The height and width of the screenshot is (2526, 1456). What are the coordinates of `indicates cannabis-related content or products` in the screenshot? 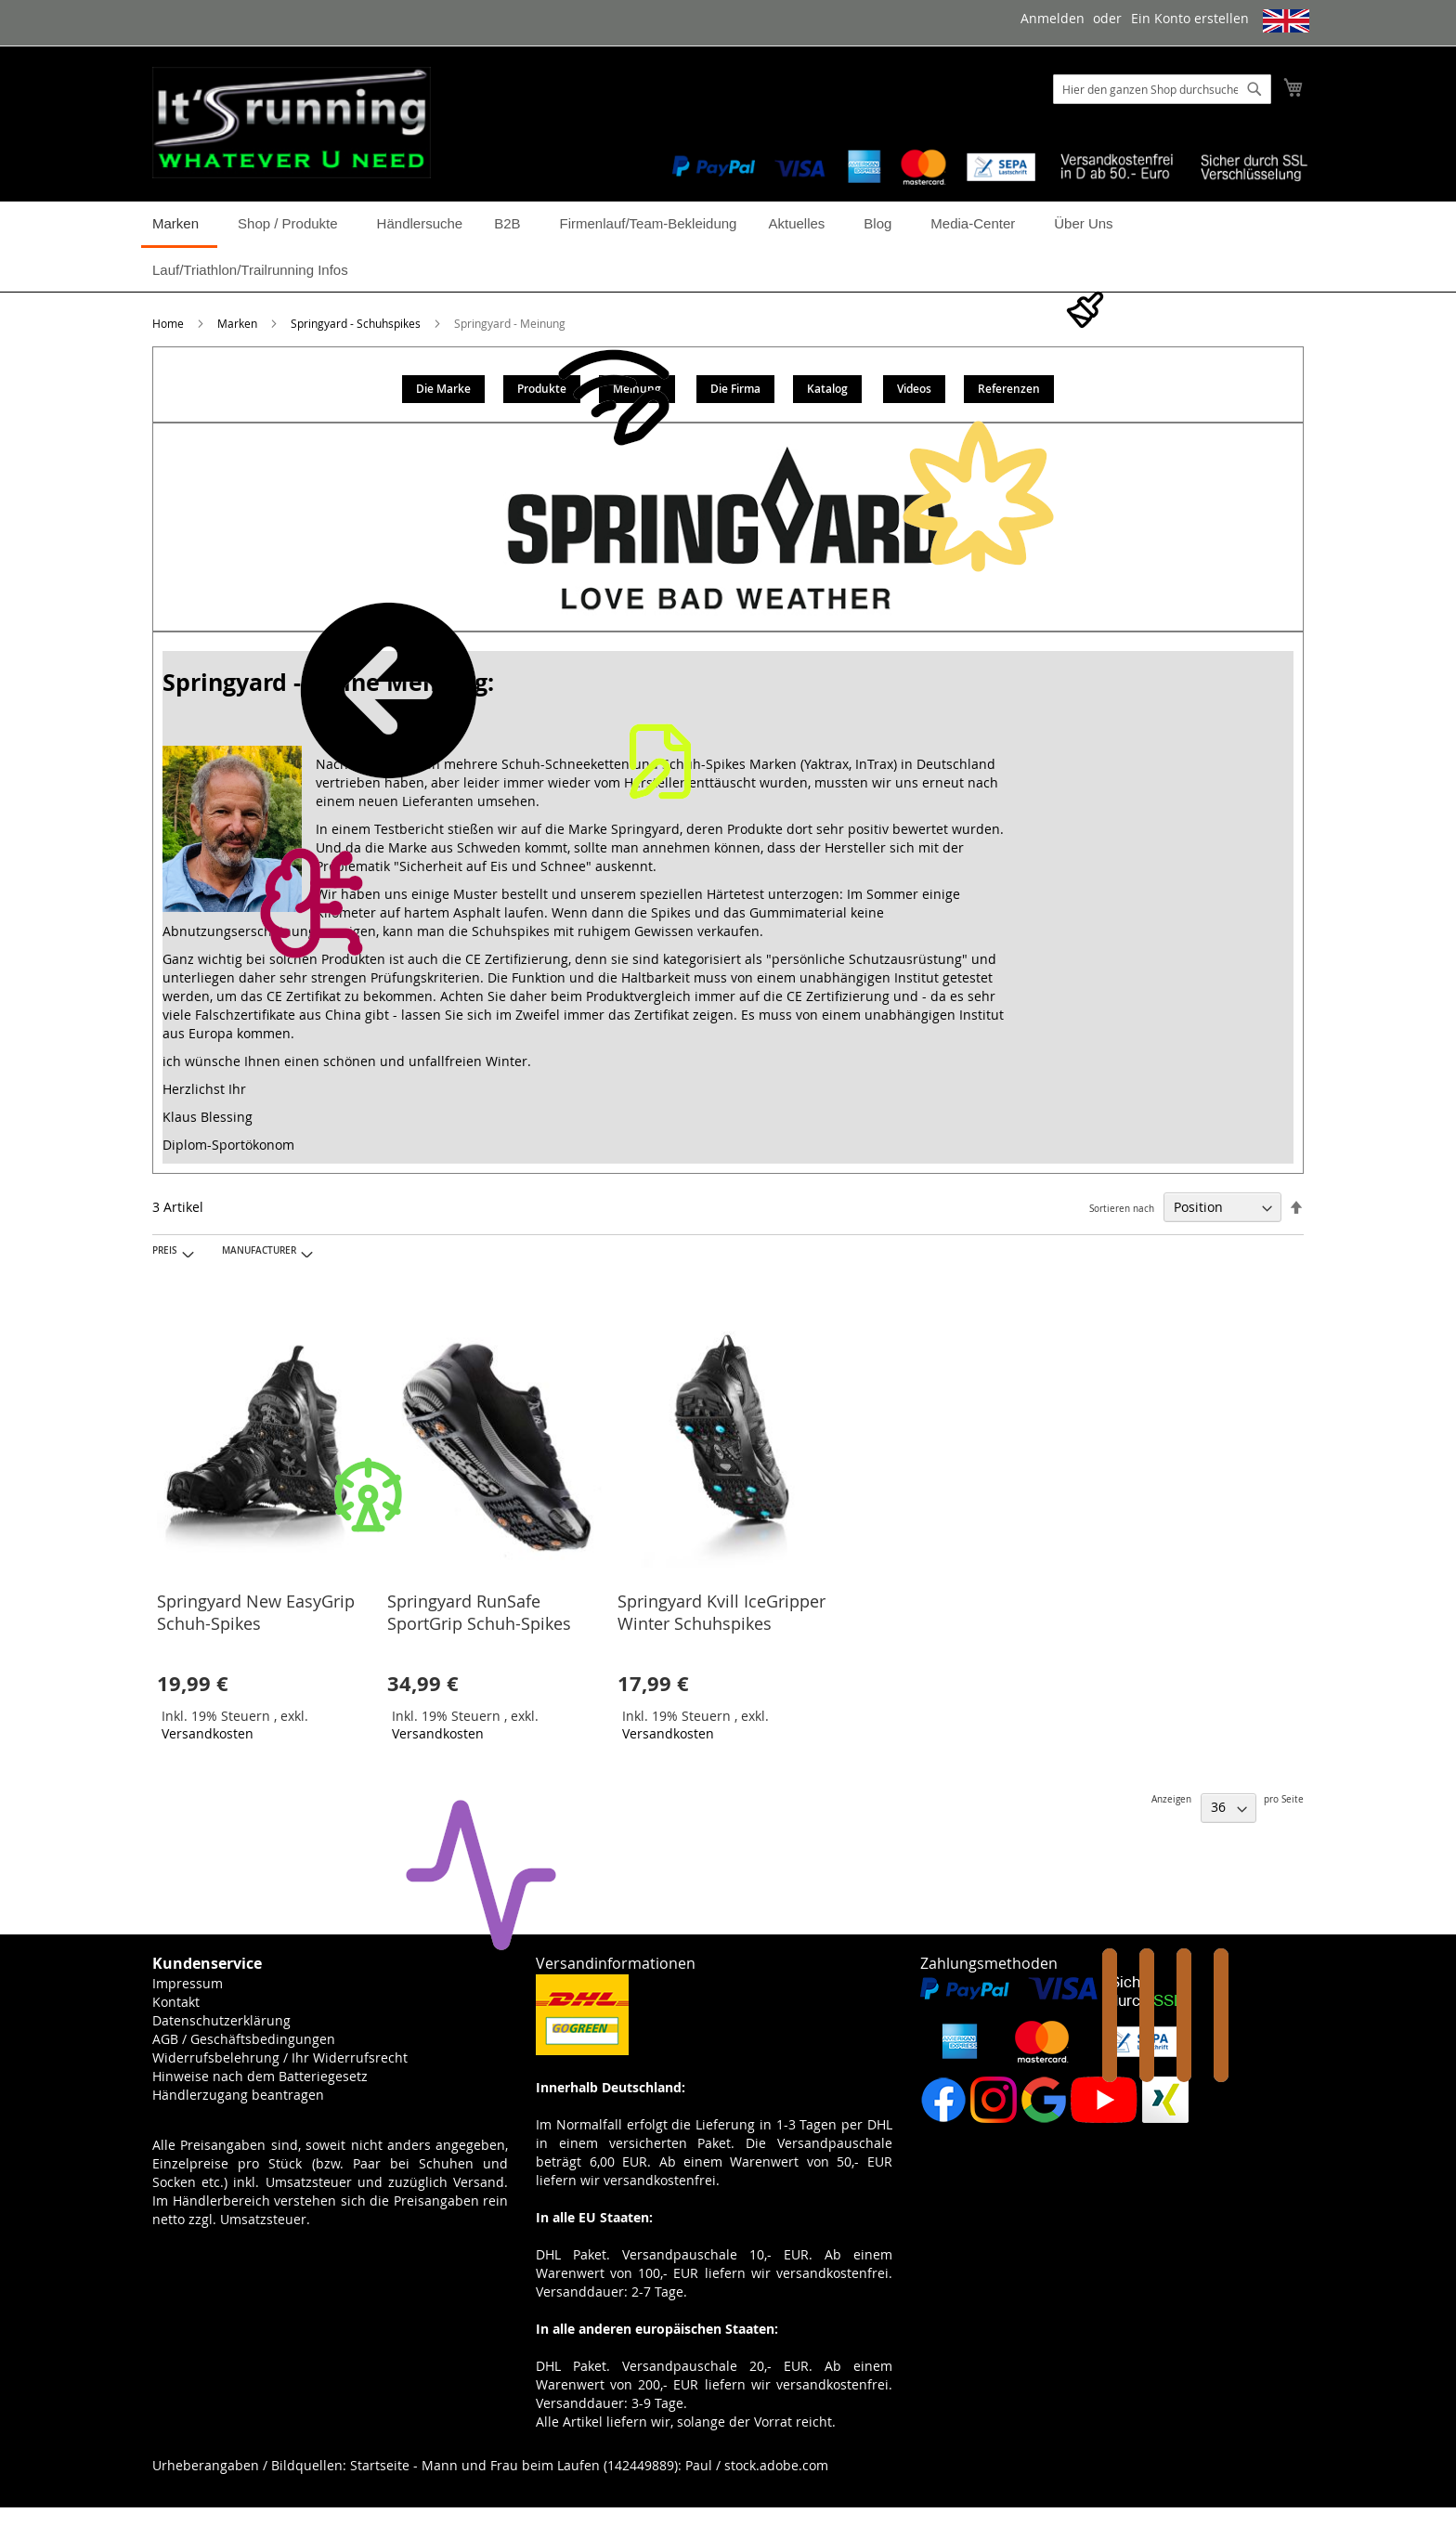 It's located at (978, 496).